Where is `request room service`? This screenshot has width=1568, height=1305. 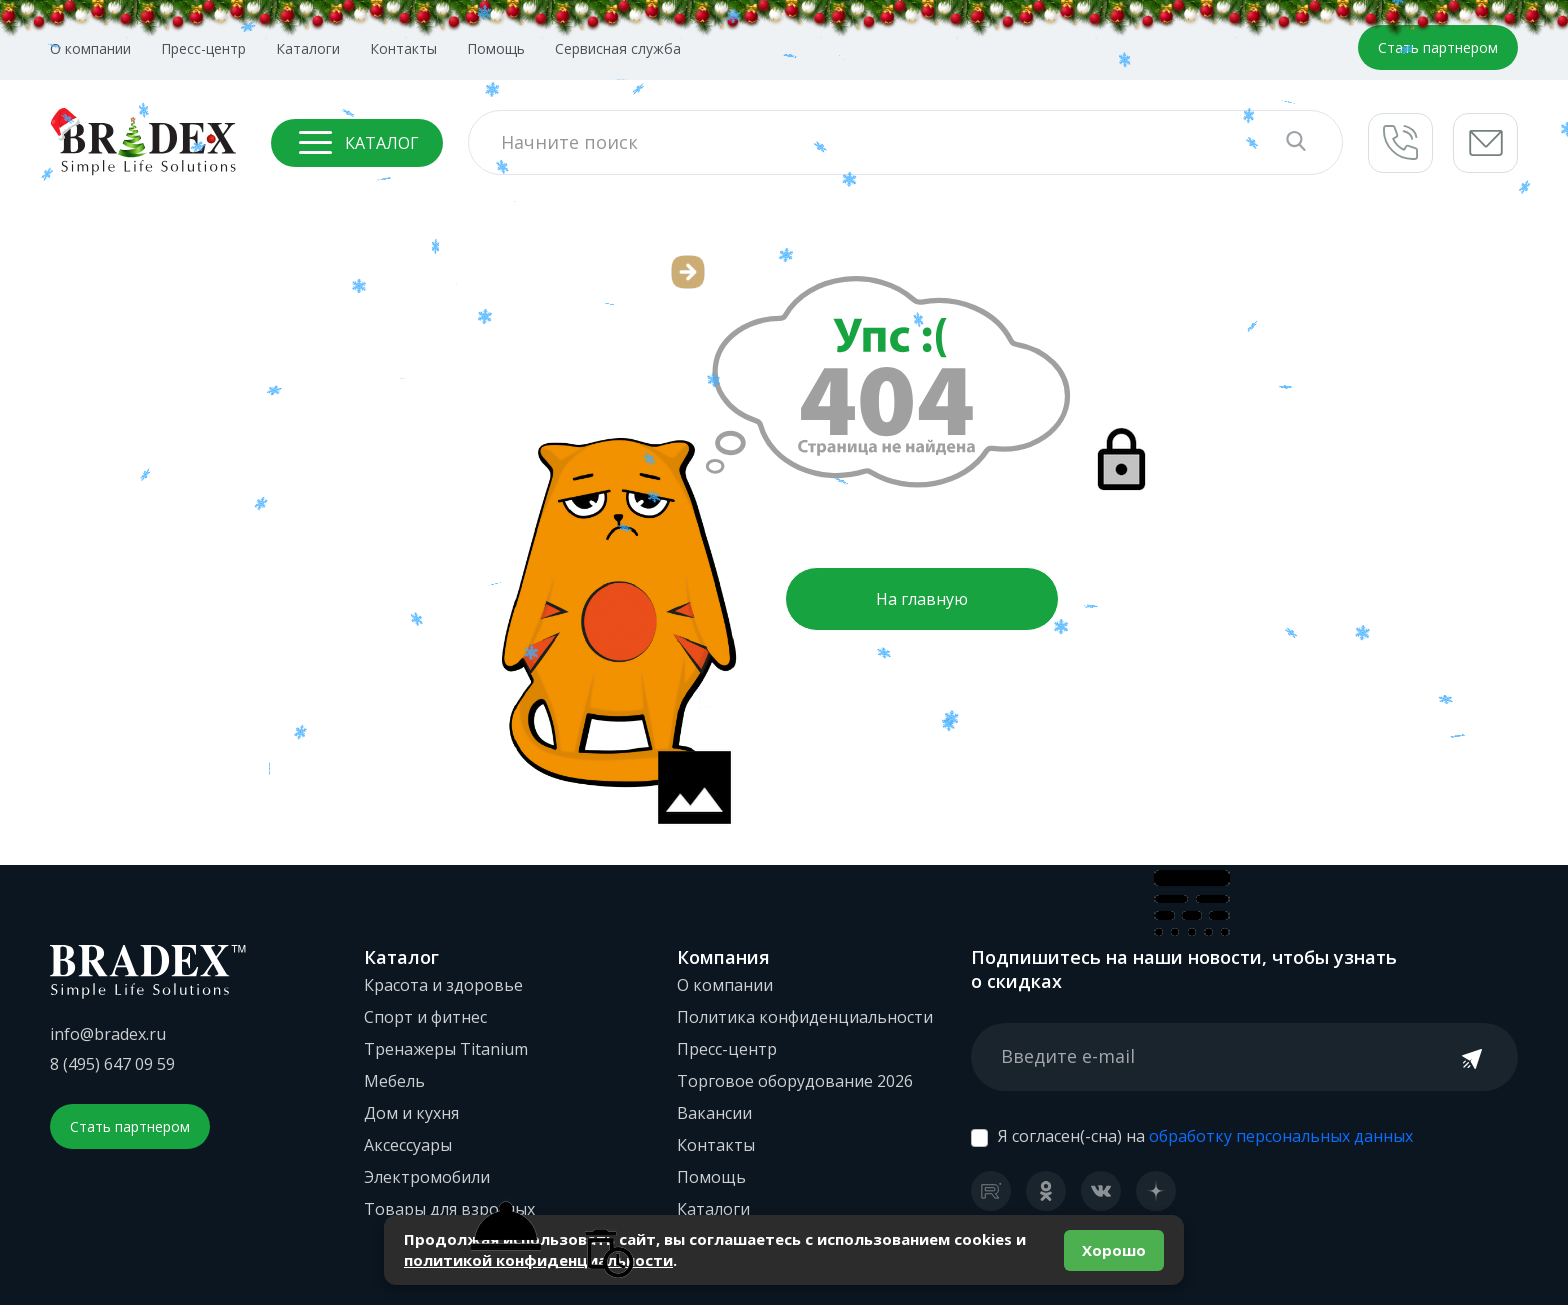 request room service is located at coordinates (506, 1226).